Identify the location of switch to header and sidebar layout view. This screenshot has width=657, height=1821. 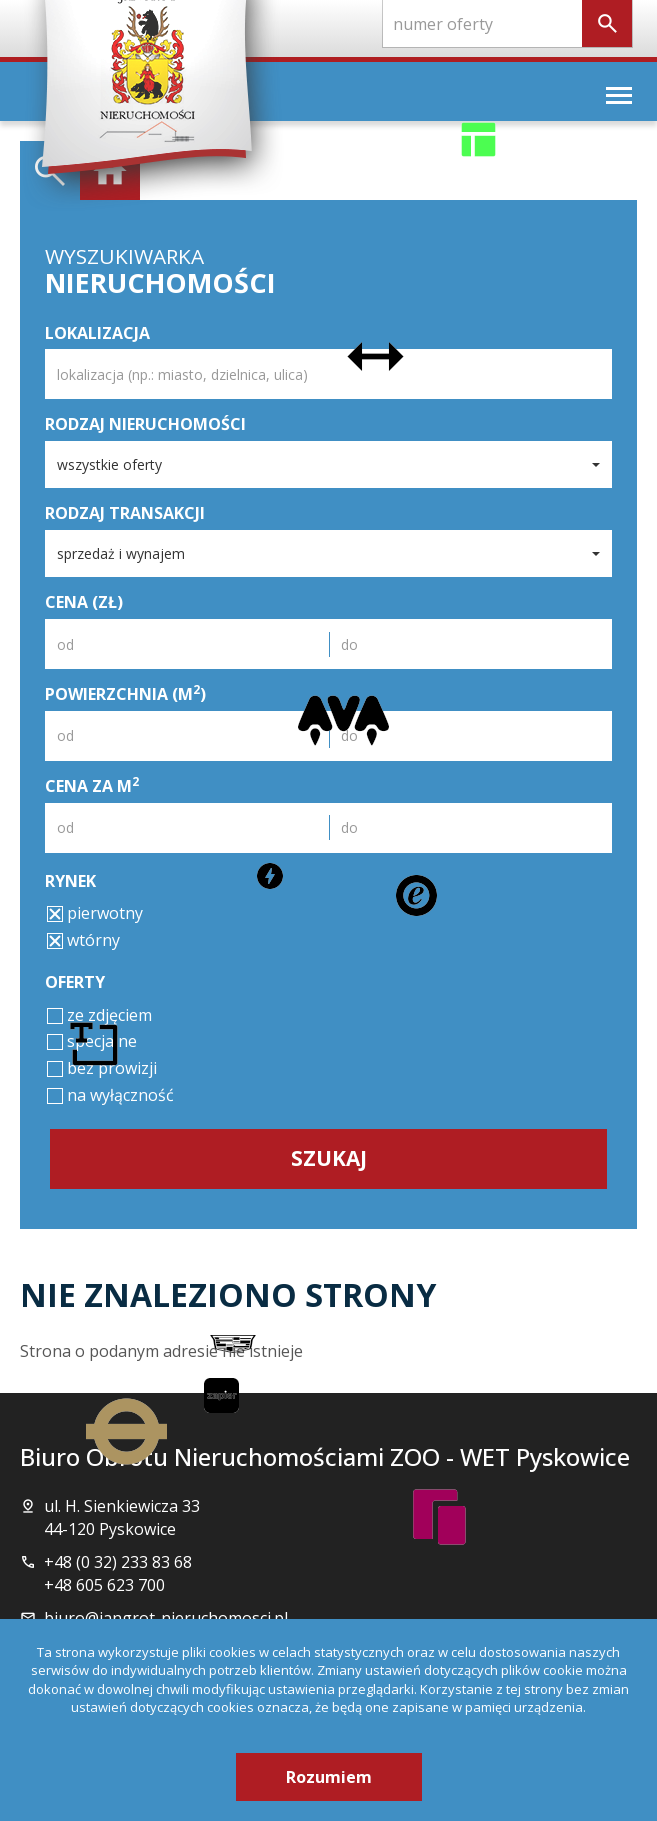
(478, 139).